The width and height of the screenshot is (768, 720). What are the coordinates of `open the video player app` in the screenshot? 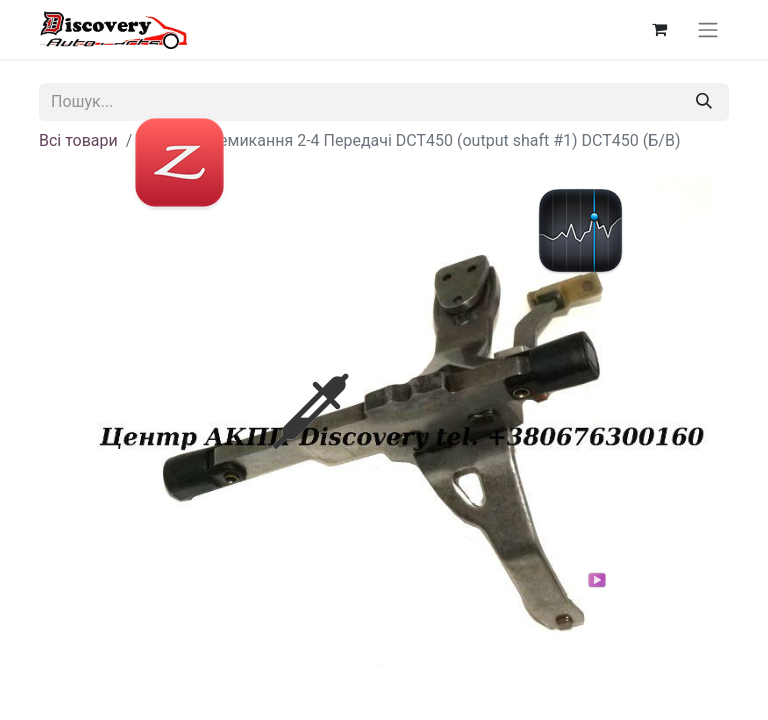 It's located at (597, 580).